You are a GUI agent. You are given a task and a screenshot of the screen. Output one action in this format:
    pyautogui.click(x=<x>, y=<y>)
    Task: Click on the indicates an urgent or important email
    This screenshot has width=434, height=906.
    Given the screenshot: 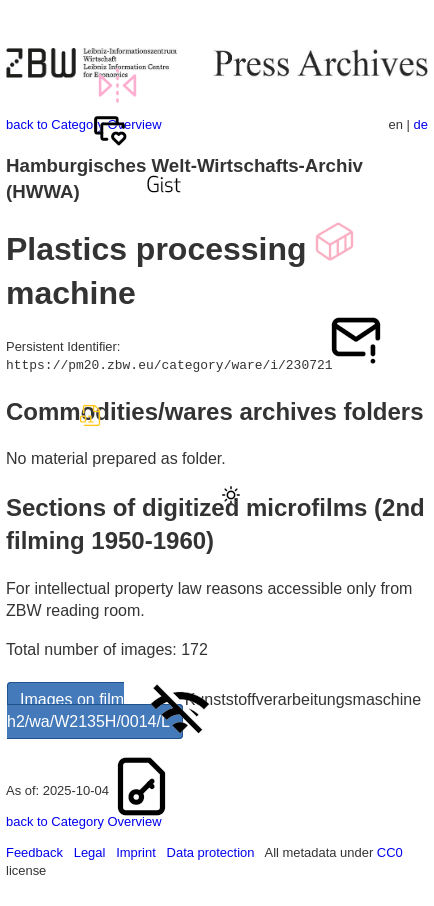 What is the action you would take?
    pyautogui.click(x=356, y=337)
    